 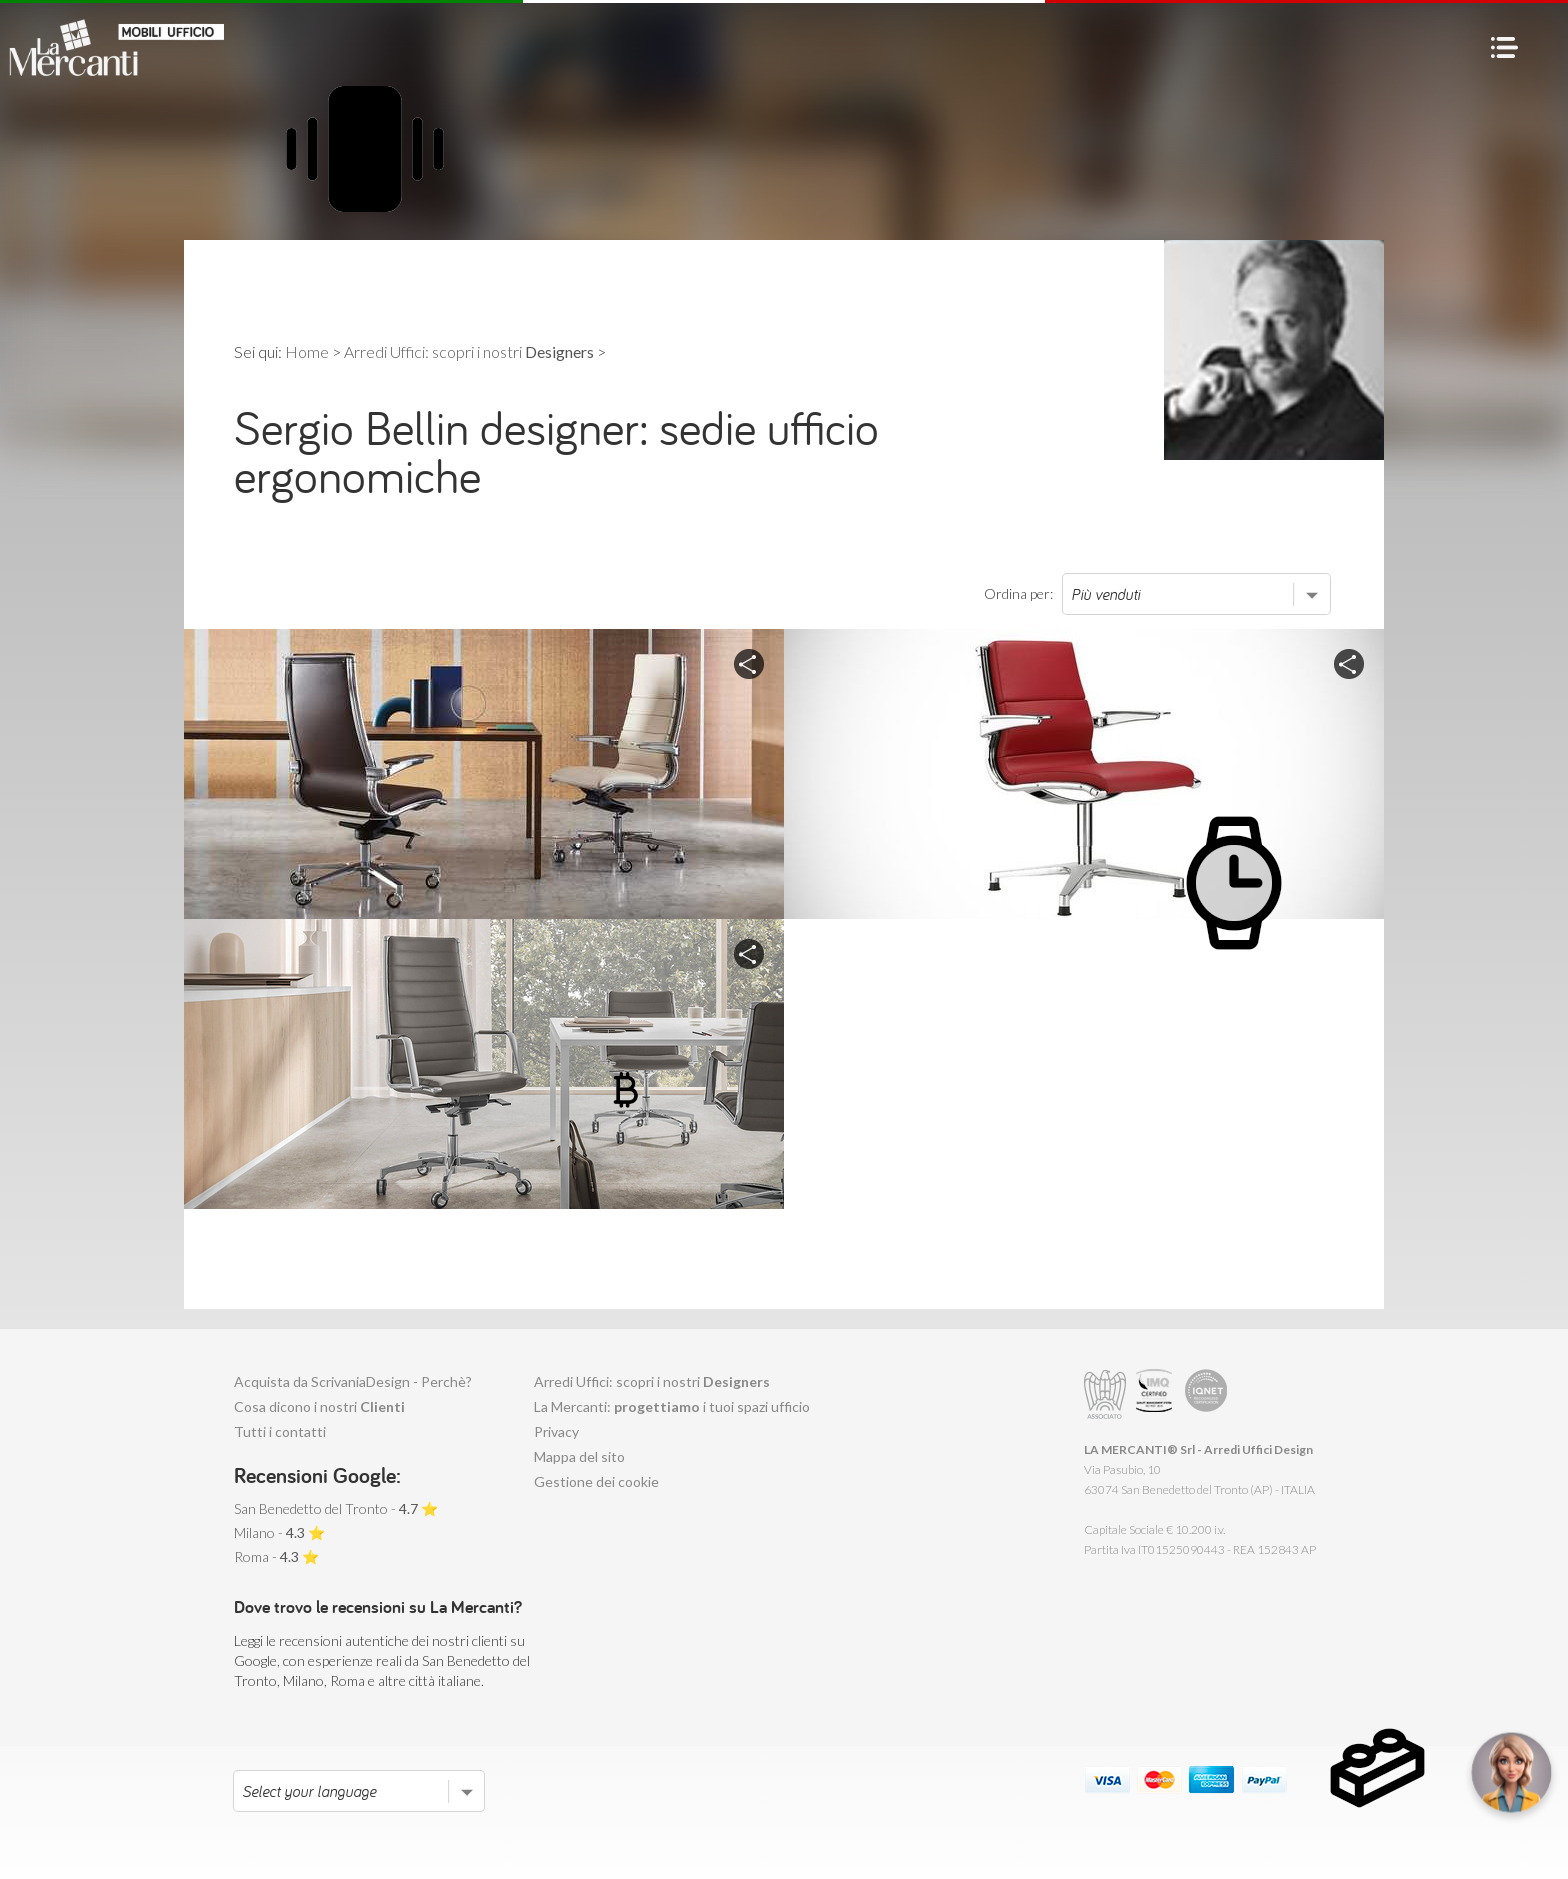 I want to click on view bitcoin balance or wallet, so click(x=624, y=1090).